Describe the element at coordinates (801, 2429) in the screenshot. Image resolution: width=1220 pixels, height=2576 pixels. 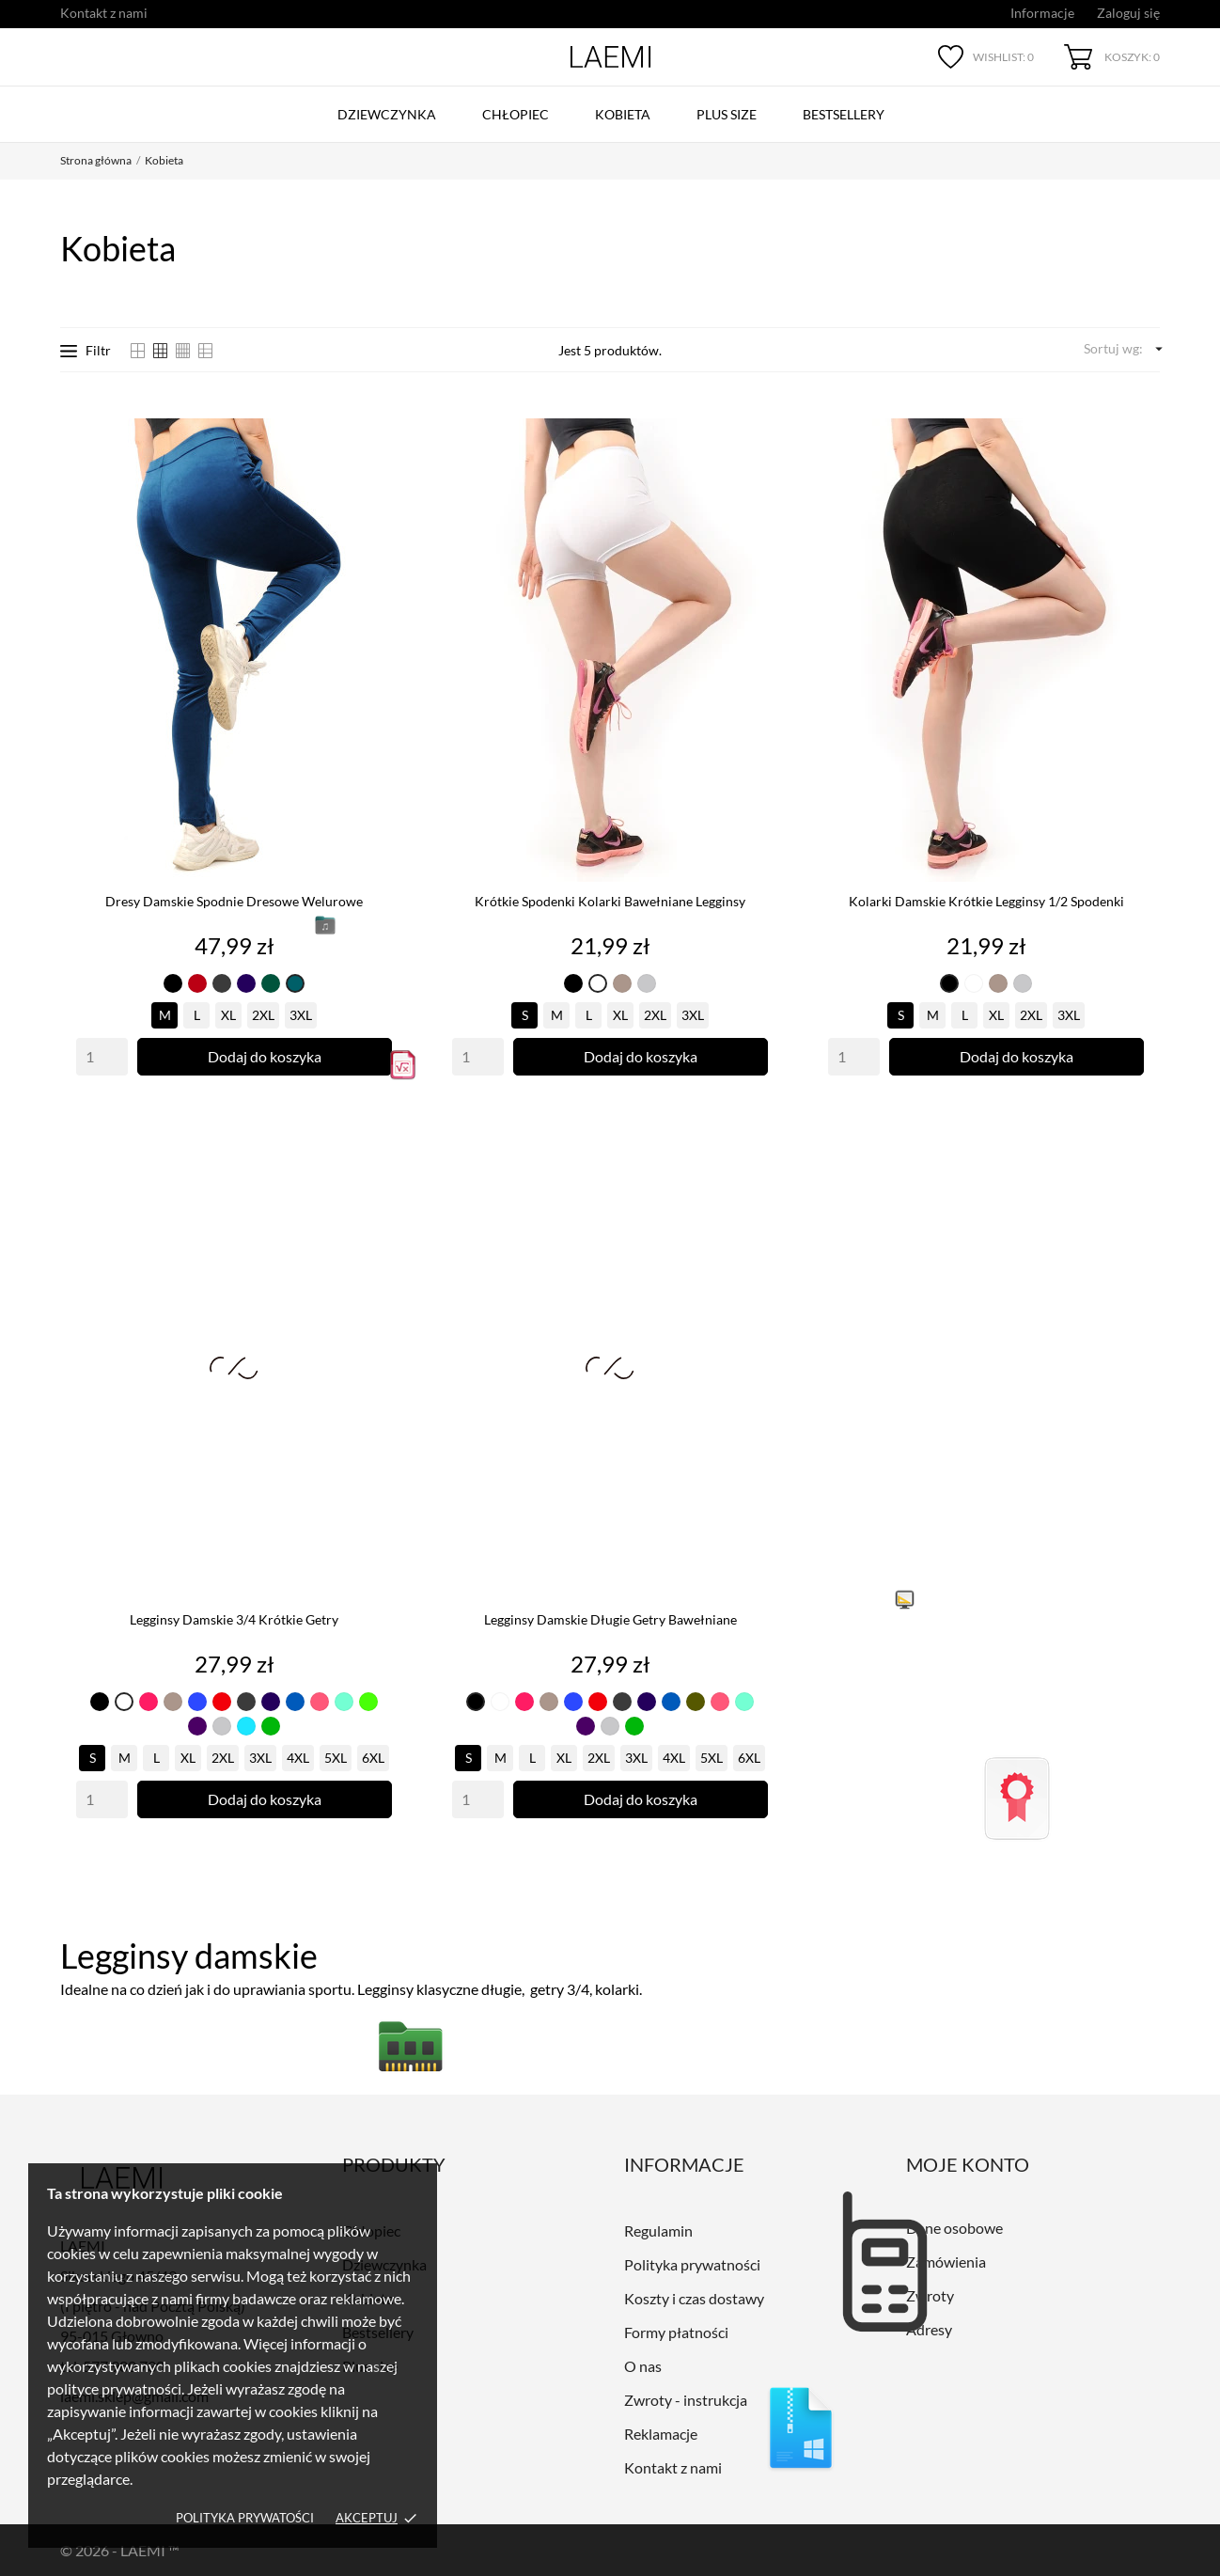
I see `a compressed windows executable file` at that location.